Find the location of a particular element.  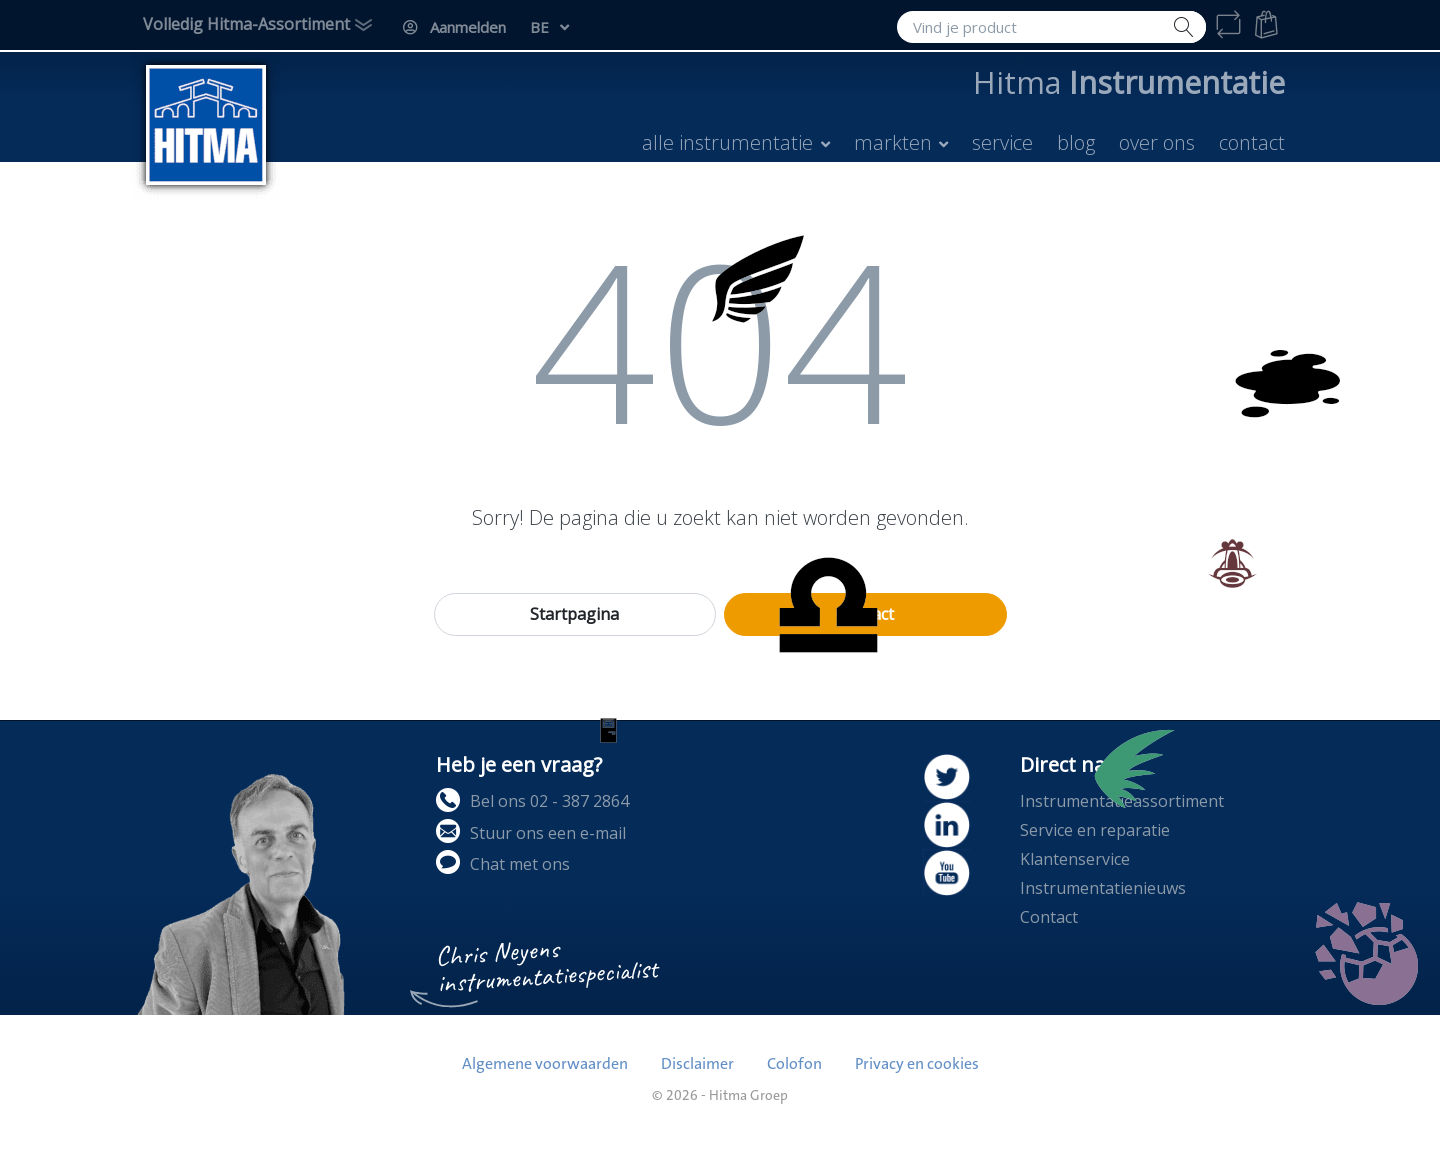

libra zodiac sign indicator is located at coordinates (828, 606).